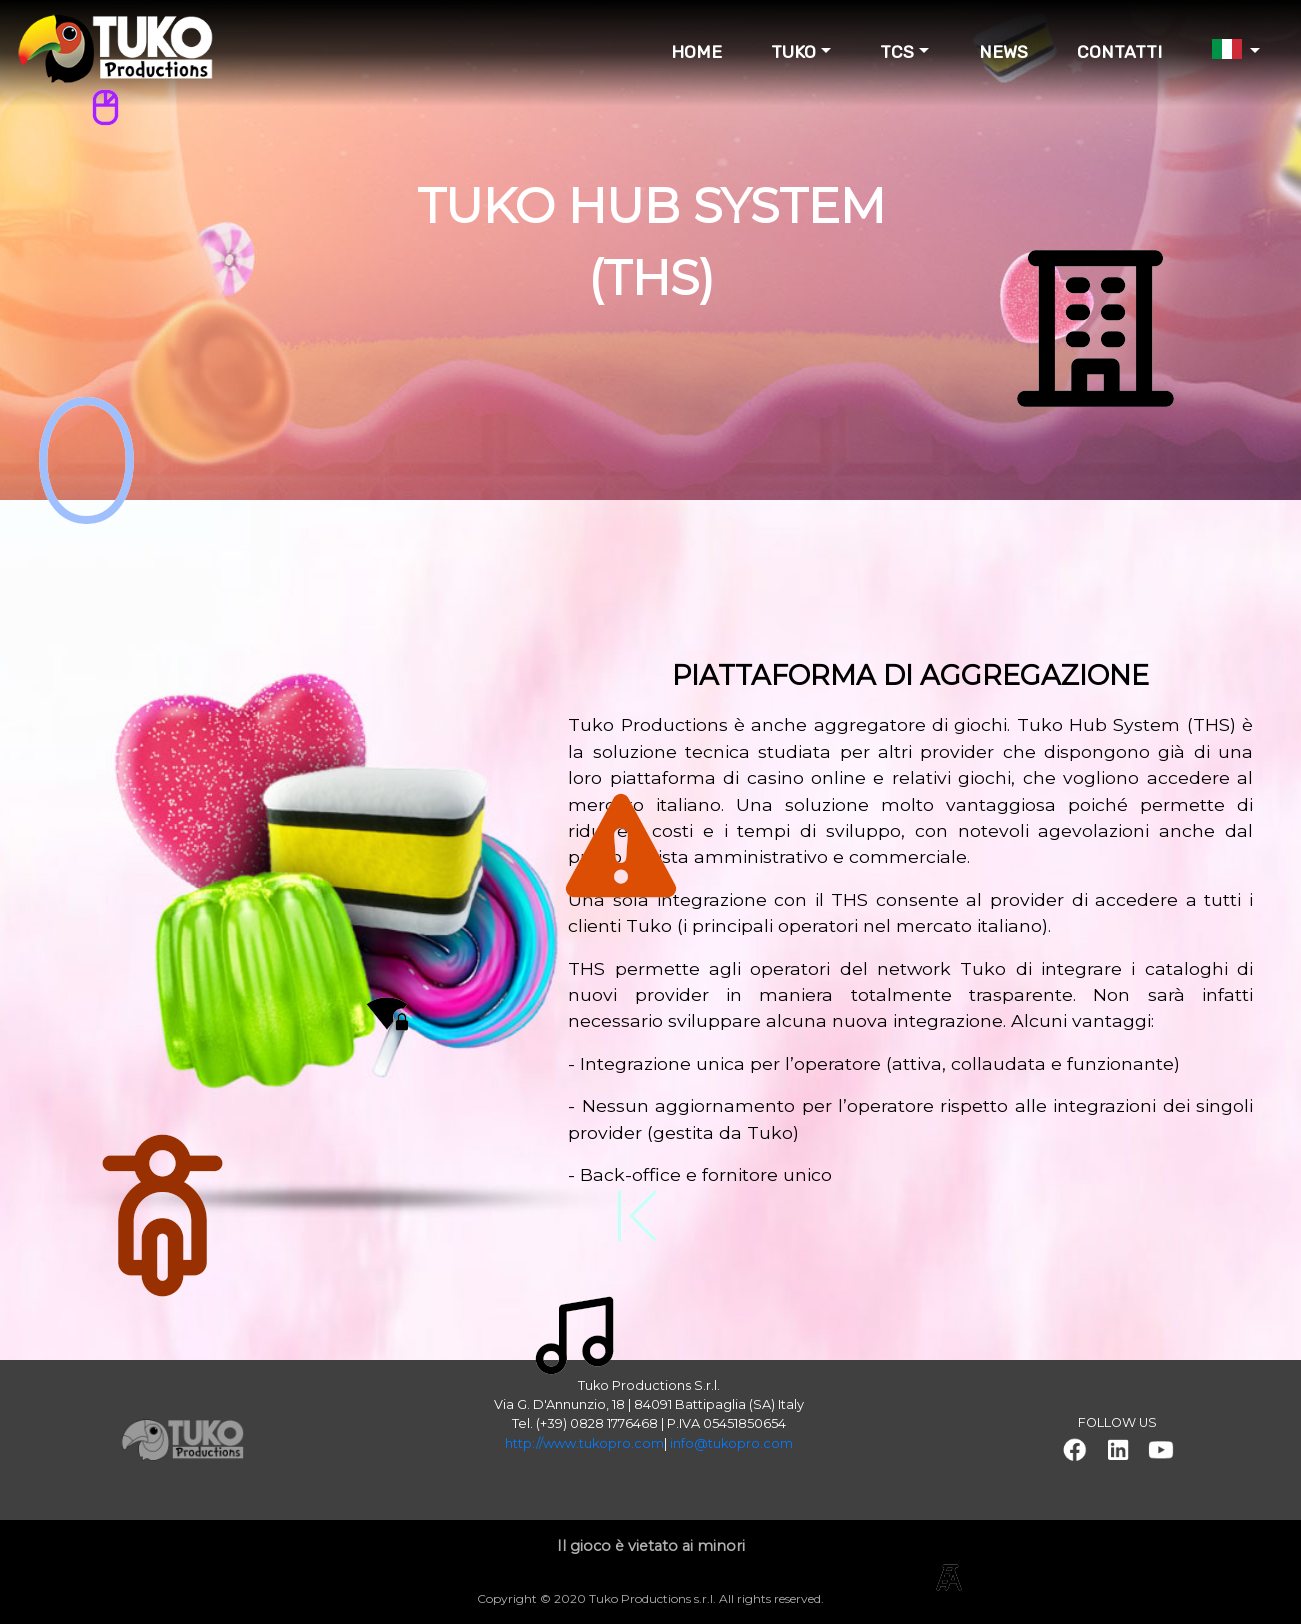 Image resolution: width=1301 pixels, height=1624 pixels. What do you see at coordinates (105, 107) in the screenshot?
I see `right-click action or context menu trigger` at bounding box center [105, 107].